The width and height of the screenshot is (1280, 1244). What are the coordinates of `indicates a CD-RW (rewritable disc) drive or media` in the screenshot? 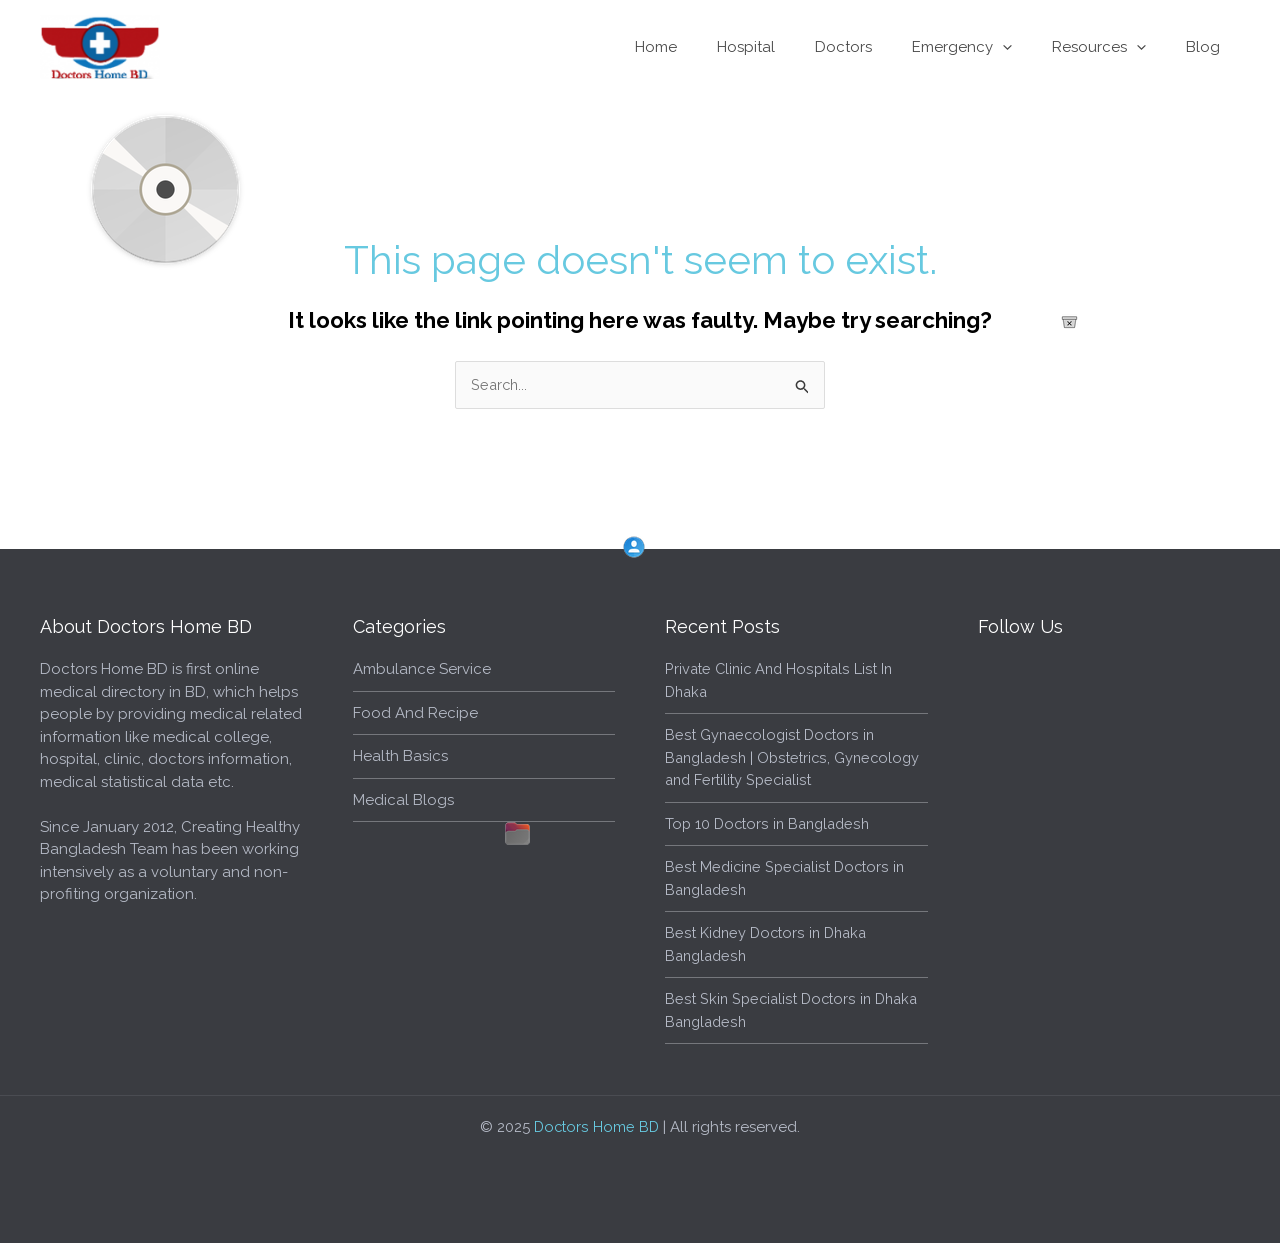 It's located at (165, 189).